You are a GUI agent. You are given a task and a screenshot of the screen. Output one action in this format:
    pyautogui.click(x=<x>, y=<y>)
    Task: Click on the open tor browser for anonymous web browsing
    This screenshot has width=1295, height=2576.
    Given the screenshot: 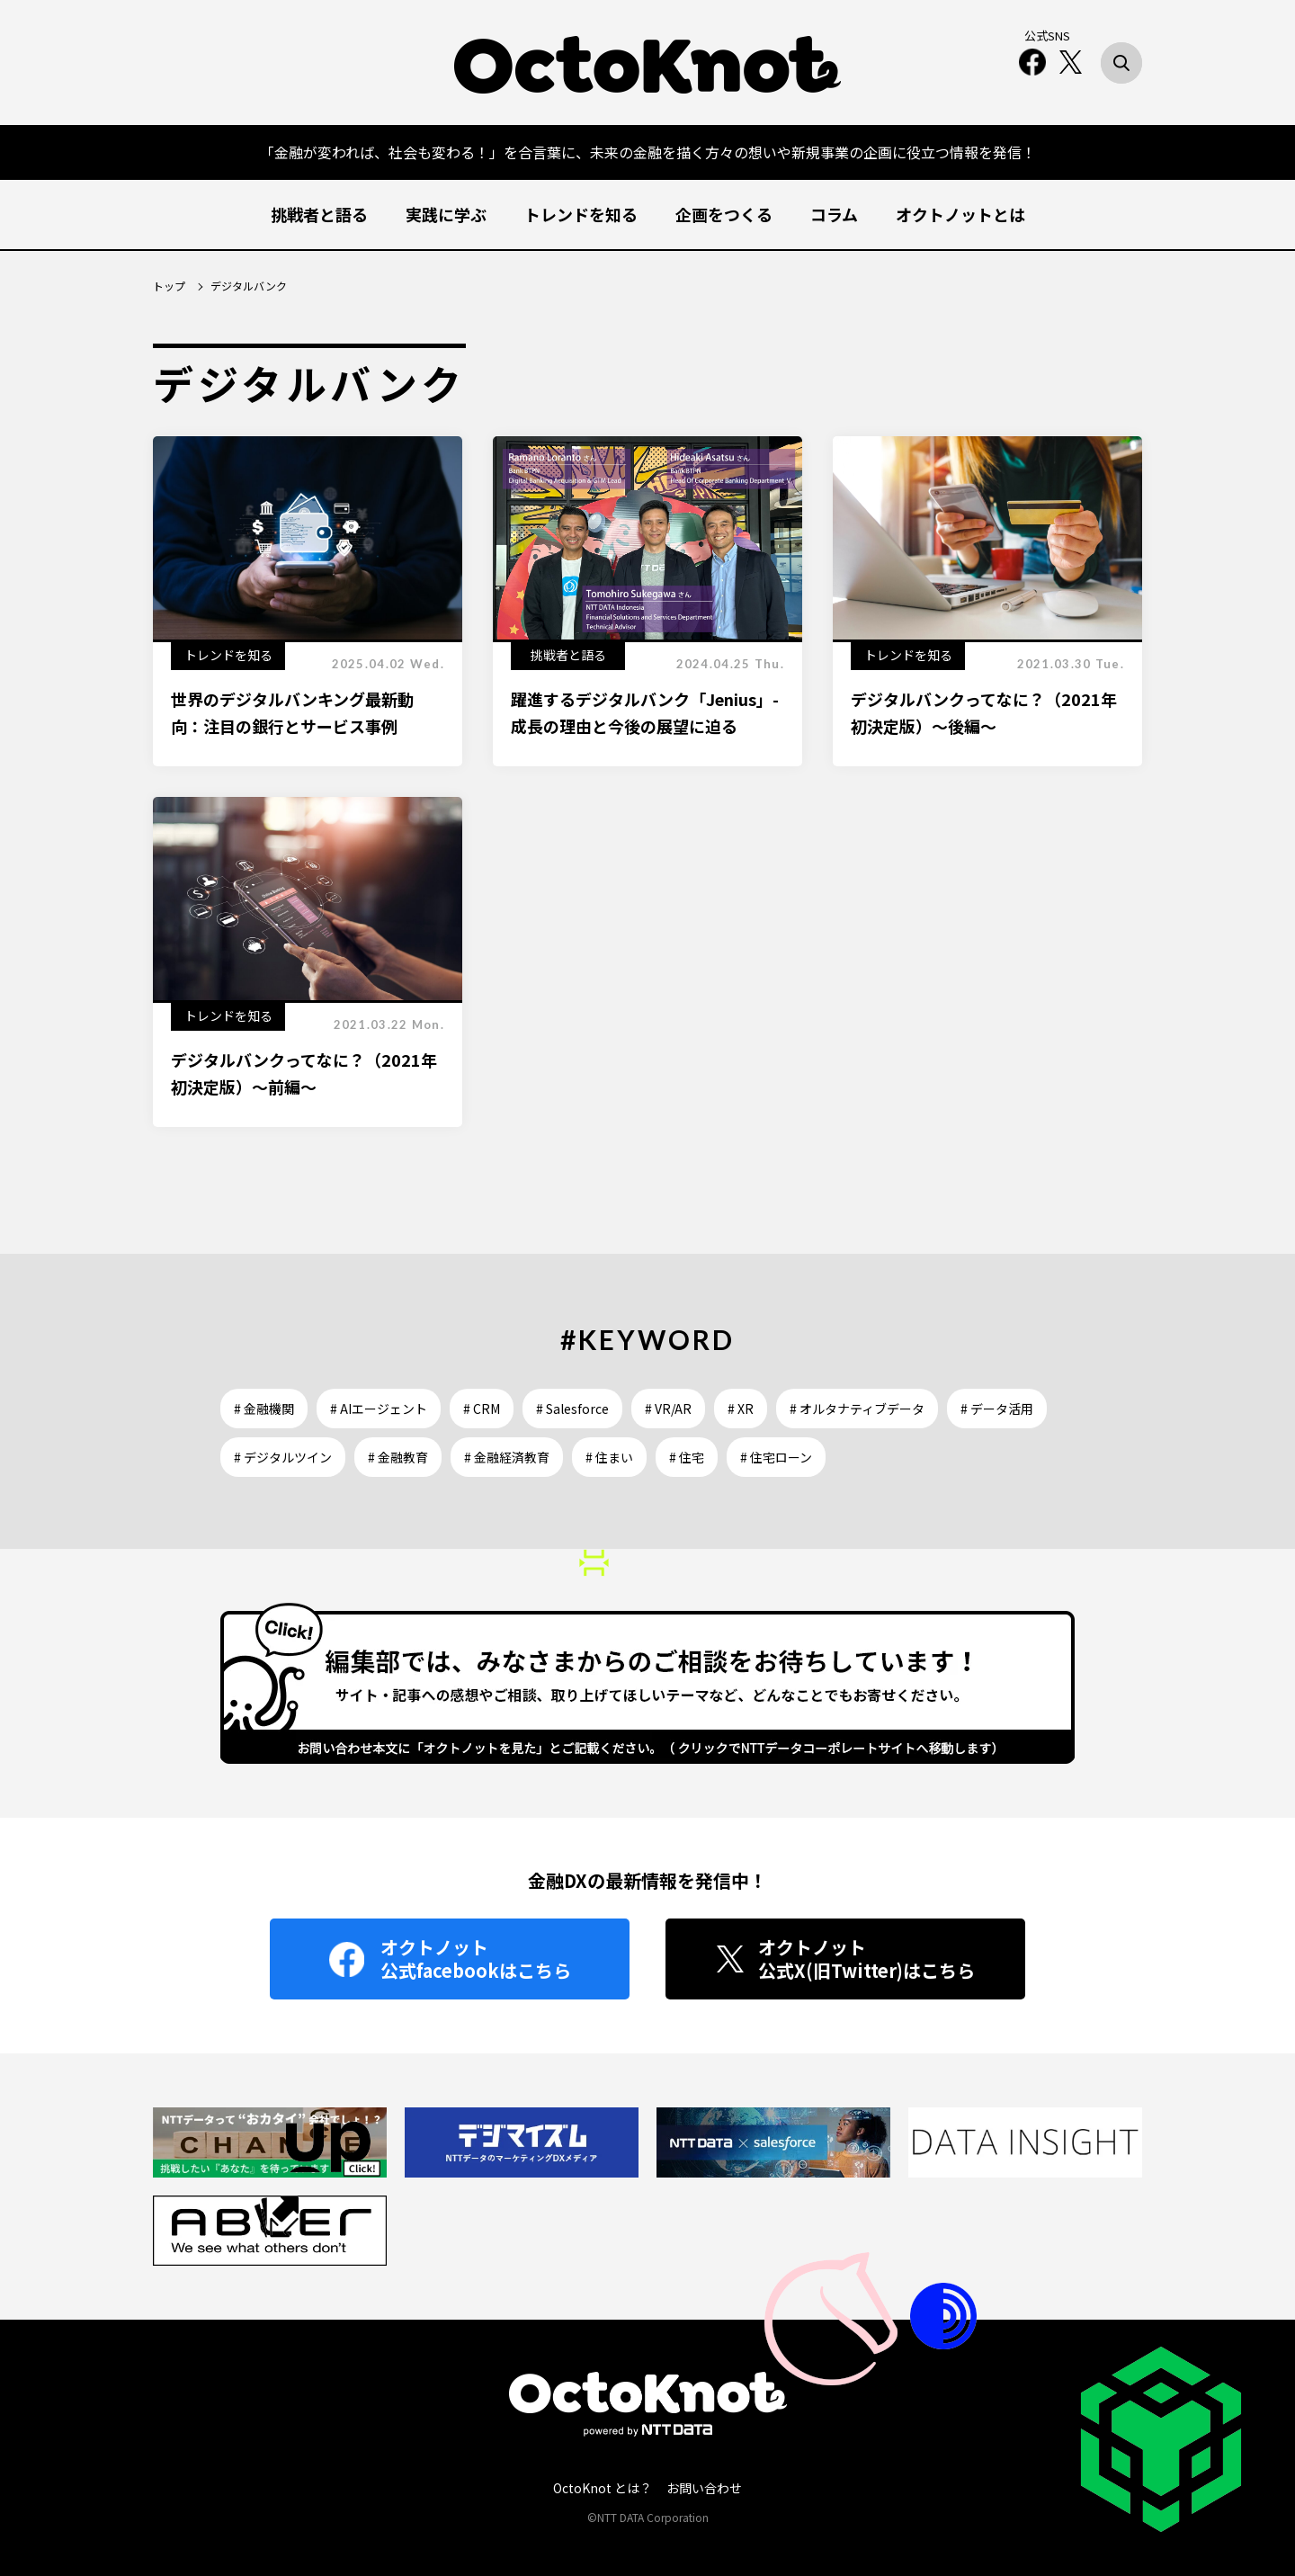 What is the action you would take?
    pyautogui.click(x=943, y=2316)
    